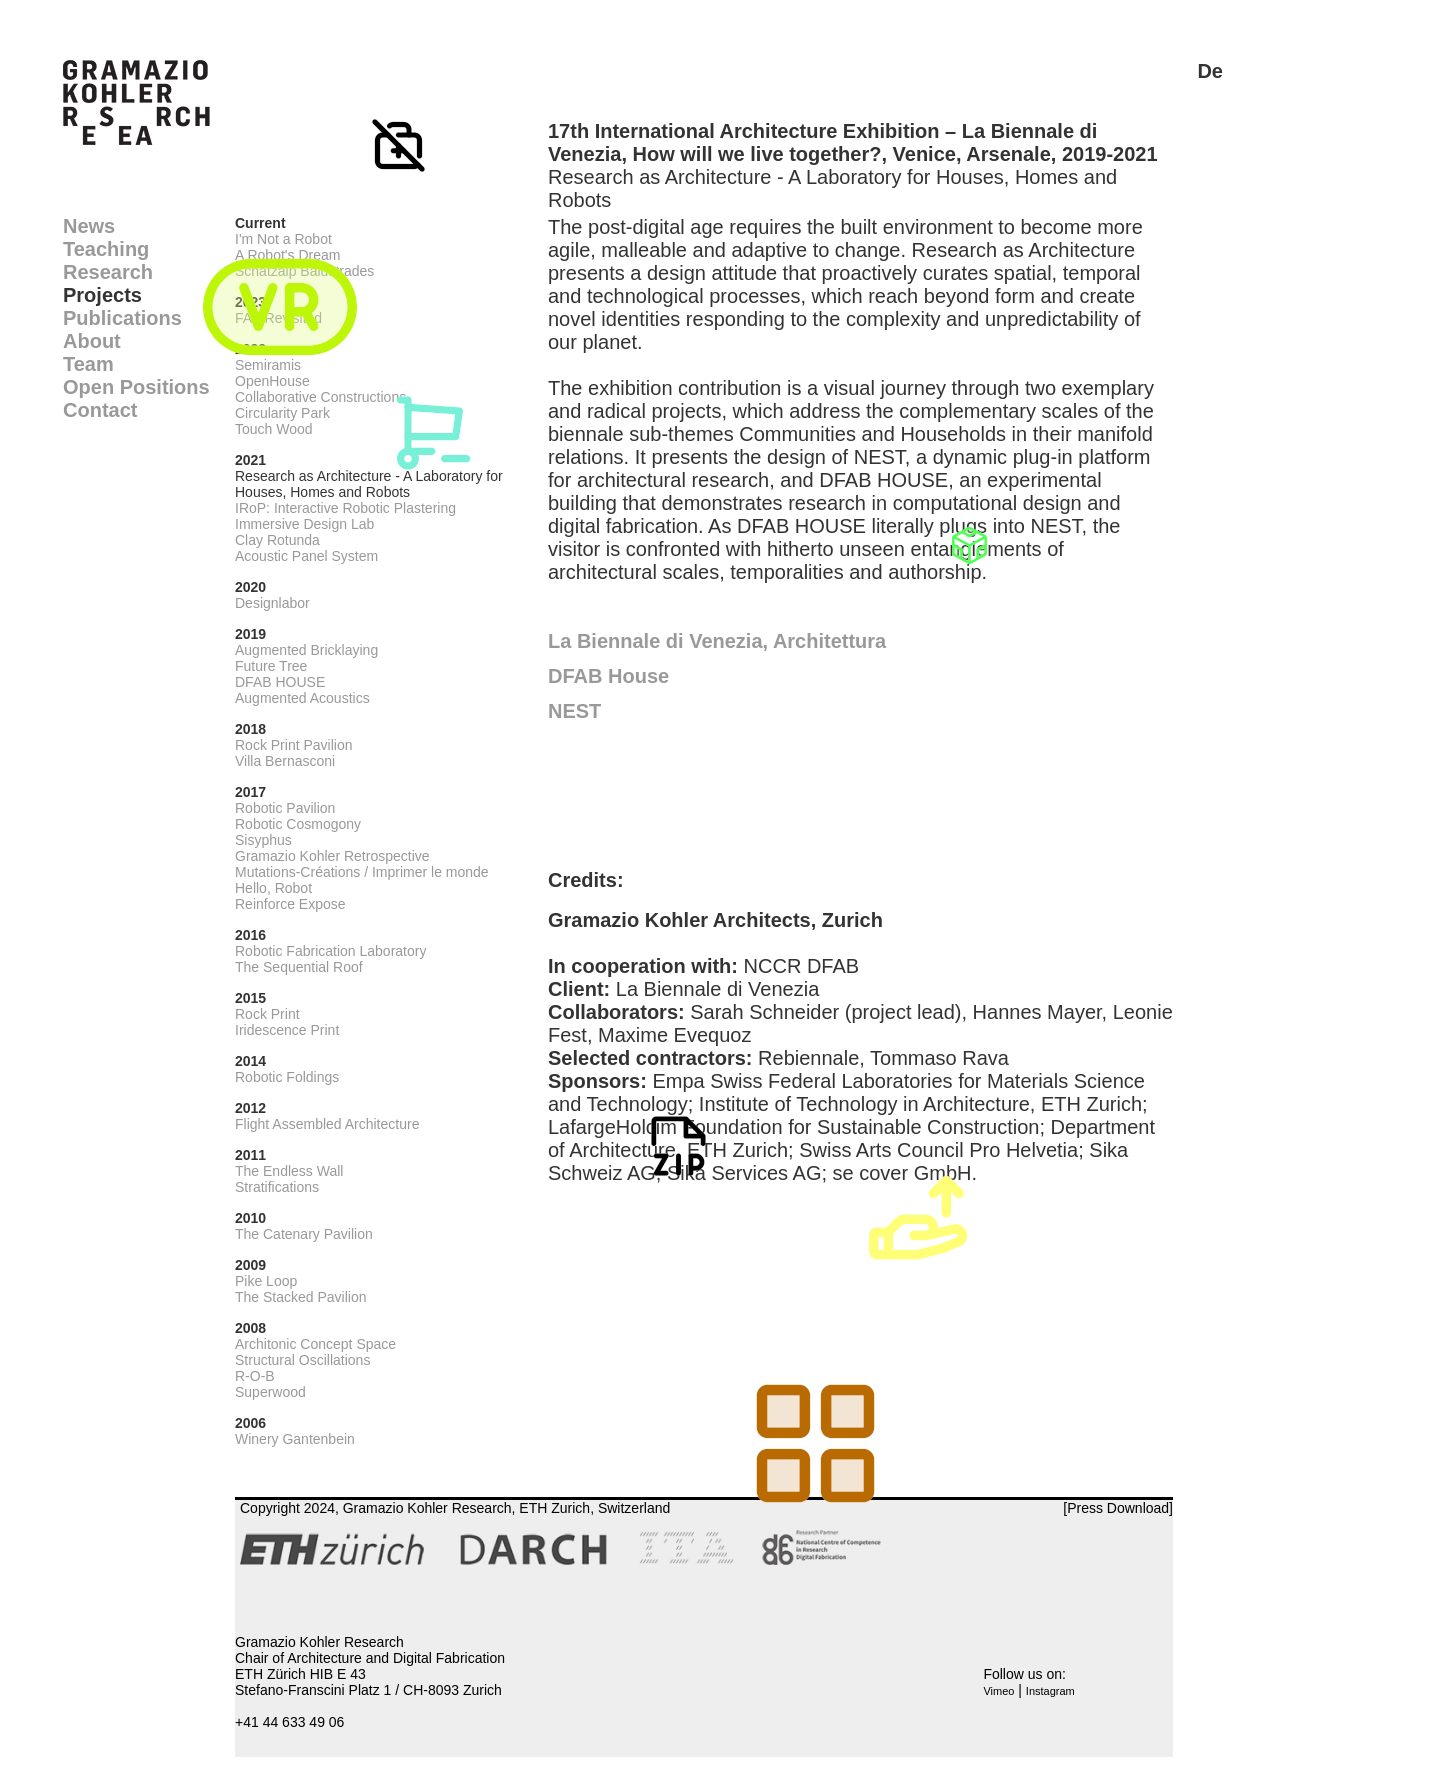 The height and width of the screenshot is (1765, 1431). I want to click on access virtual reality mode or settings, so click(280, 307).